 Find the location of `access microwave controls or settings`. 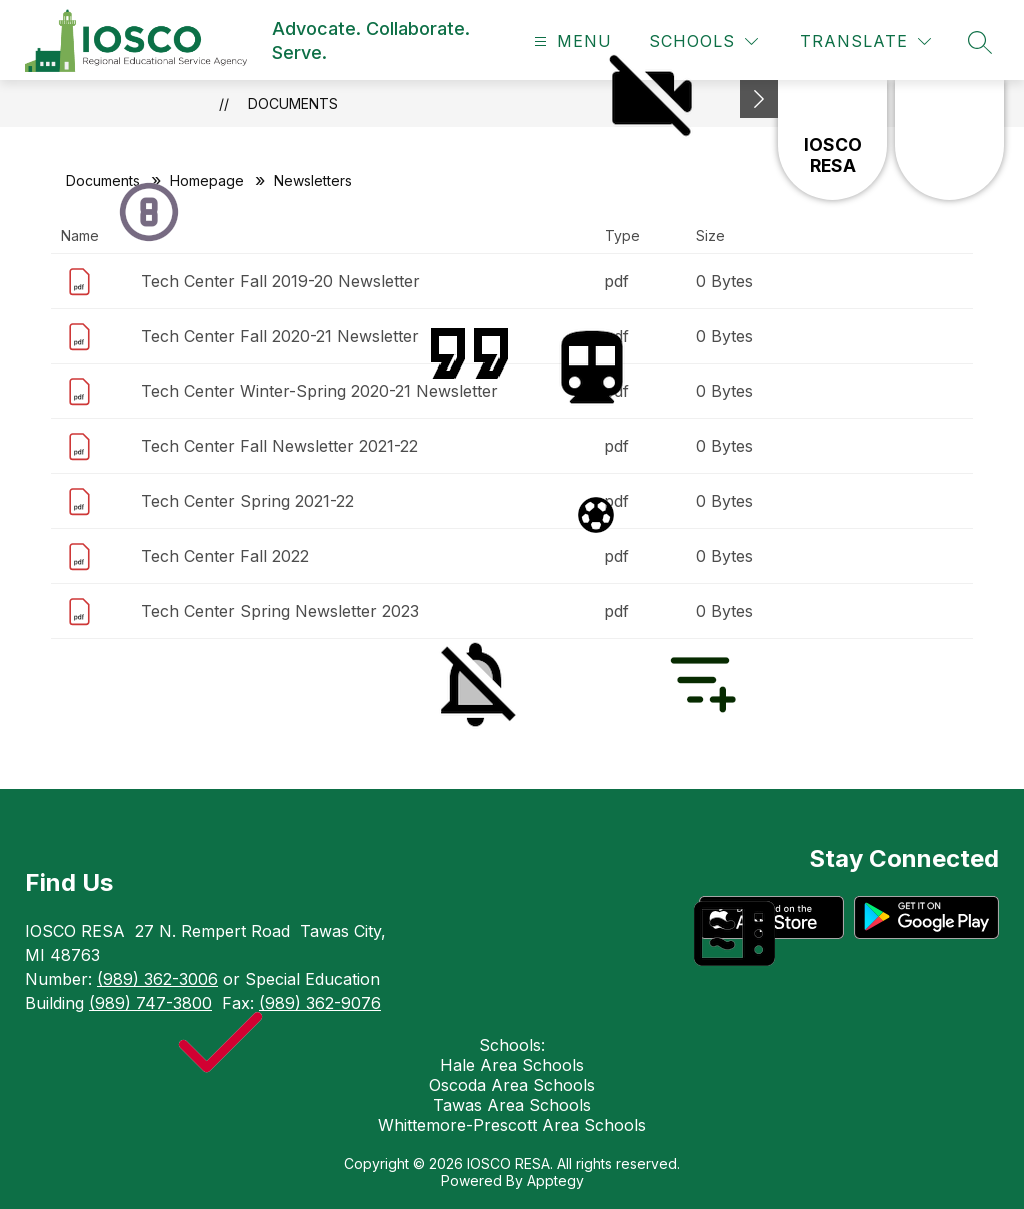

access microwave controls or settings is located at coordinates (734, 933).